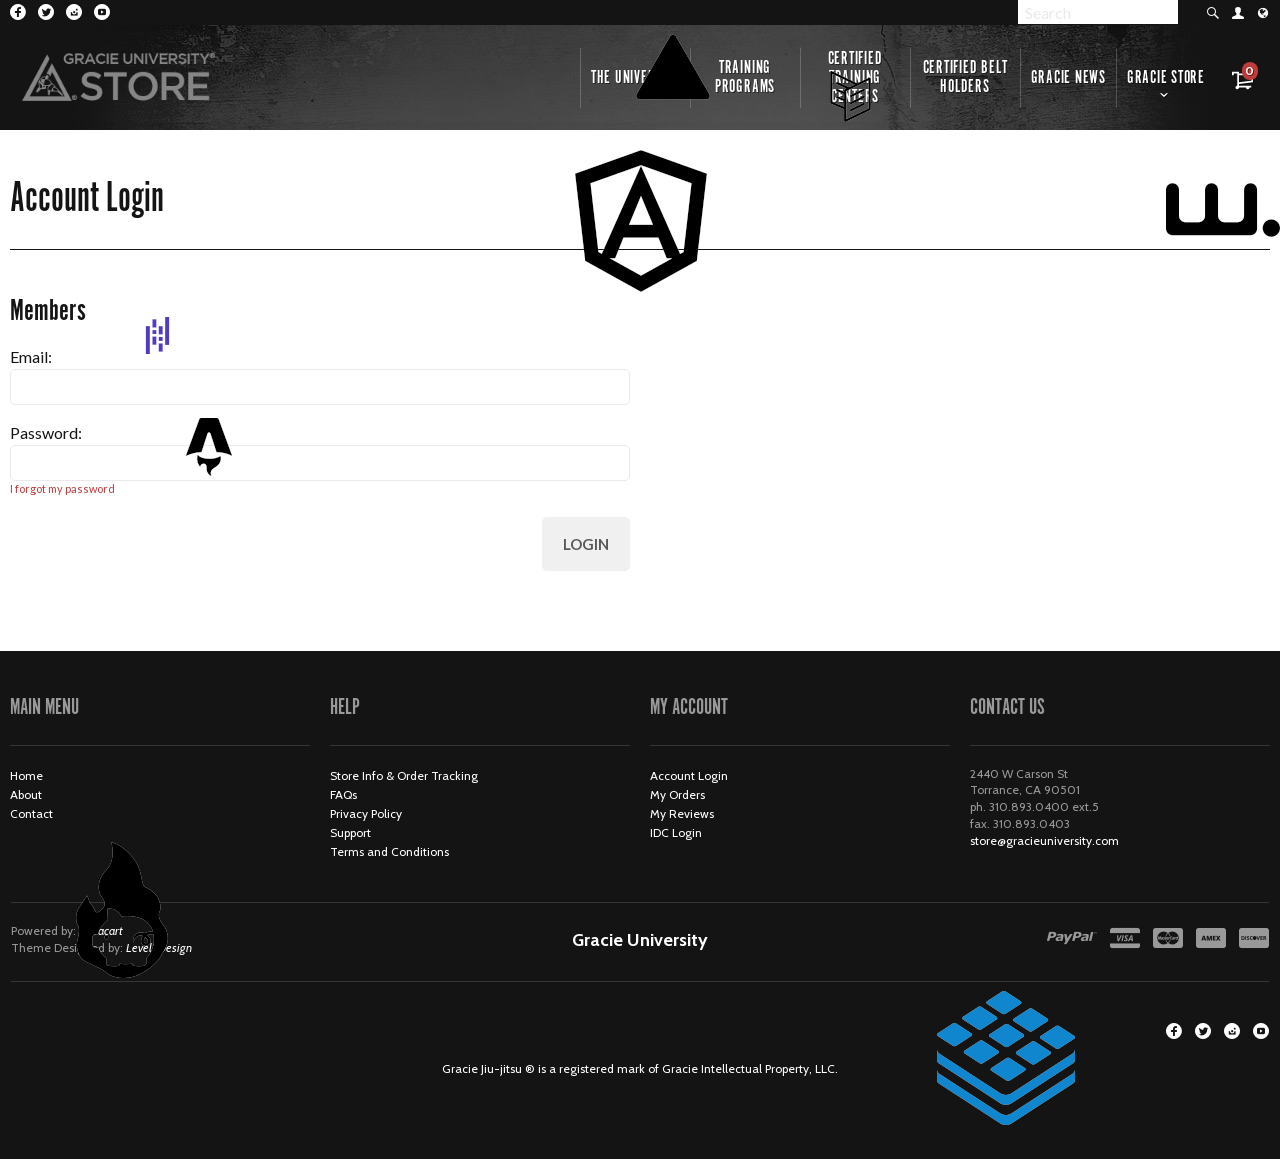 Image resolution: width=1280 pixels, height=1159 pixels. Describe the element at coordinates (850, 96) in the screenshot. I see `open carrd website builder` at that location.